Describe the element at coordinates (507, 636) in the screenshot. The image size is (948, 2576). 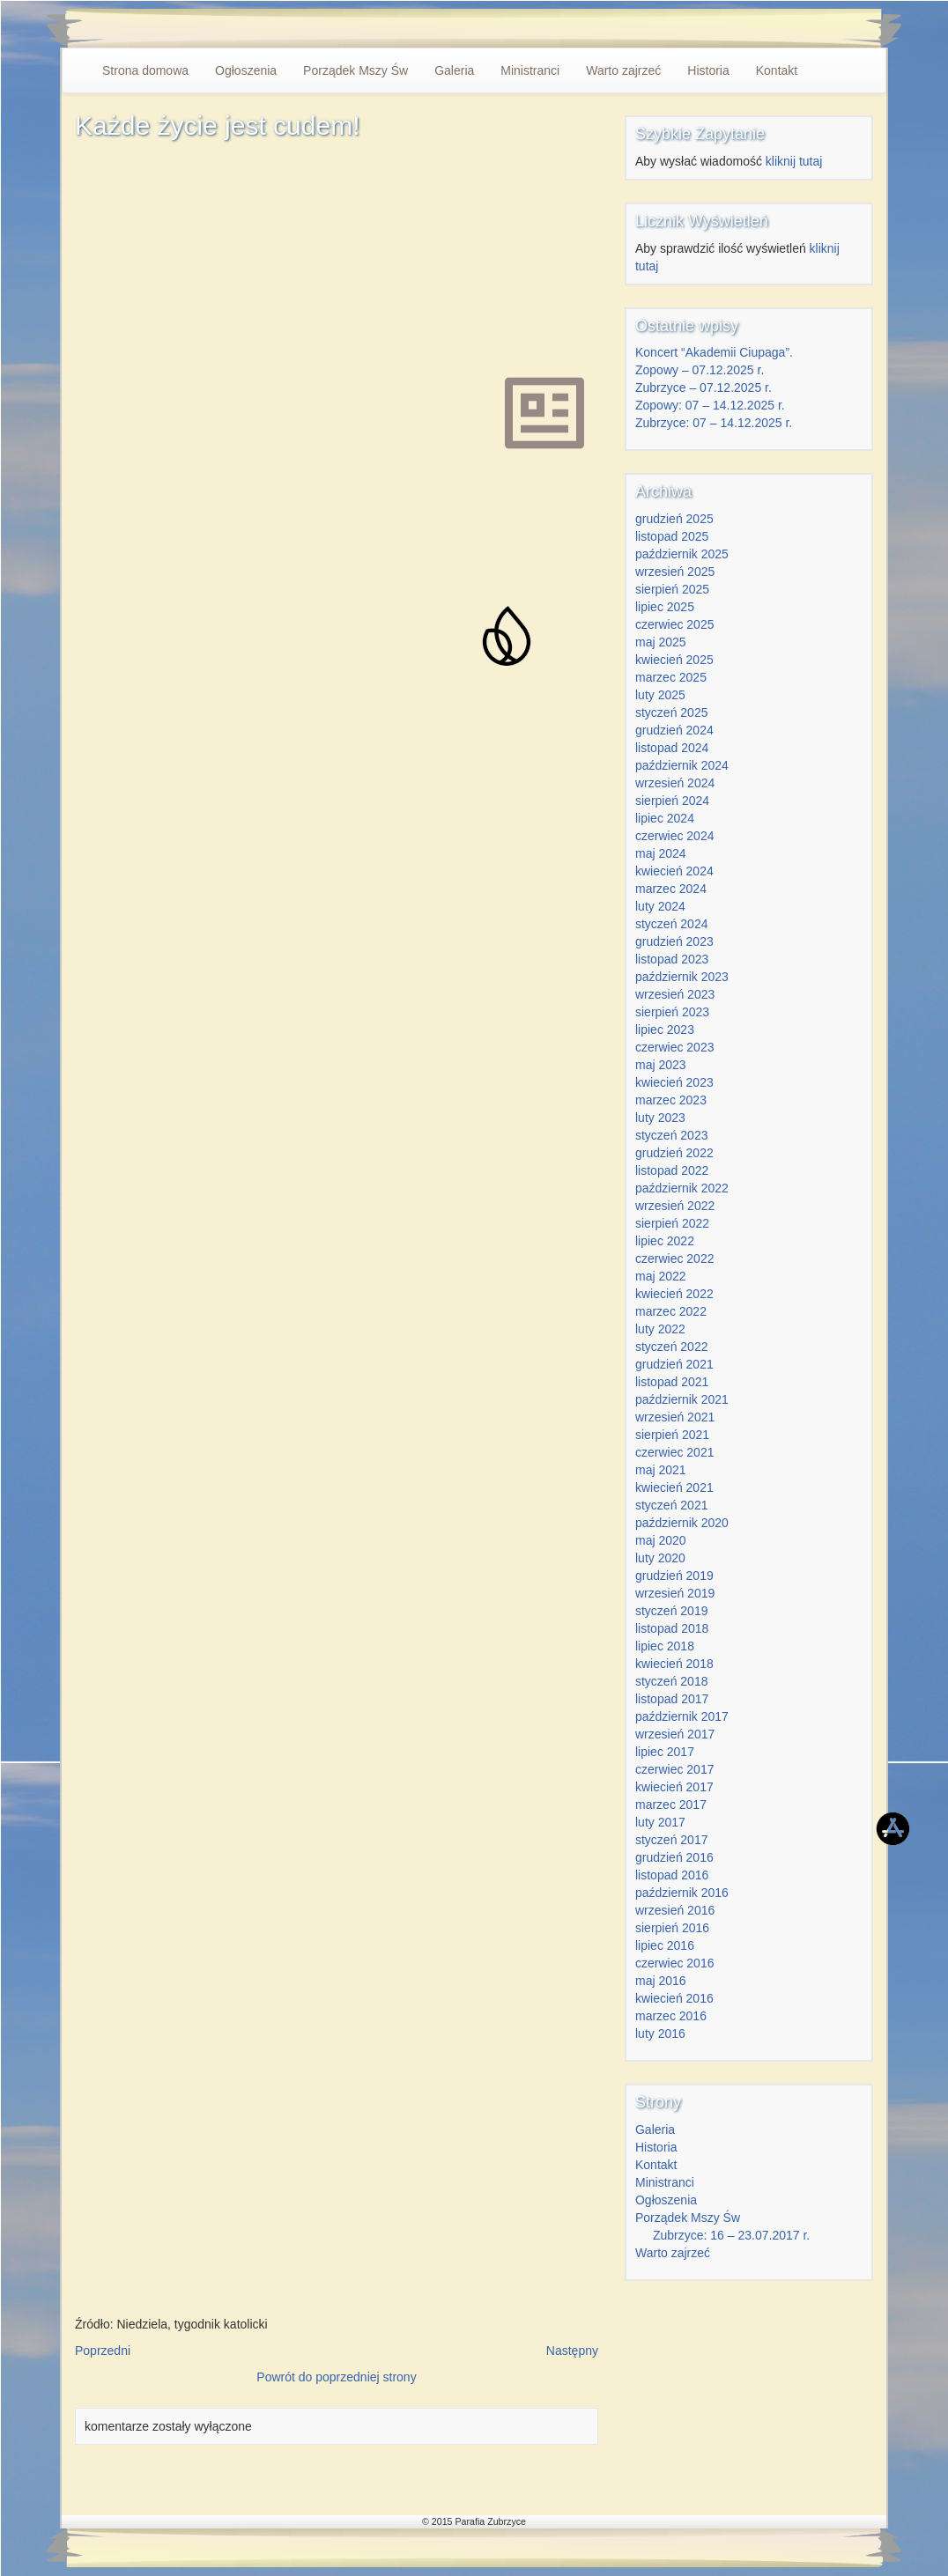
I see `access Firebase console or services` at that location.